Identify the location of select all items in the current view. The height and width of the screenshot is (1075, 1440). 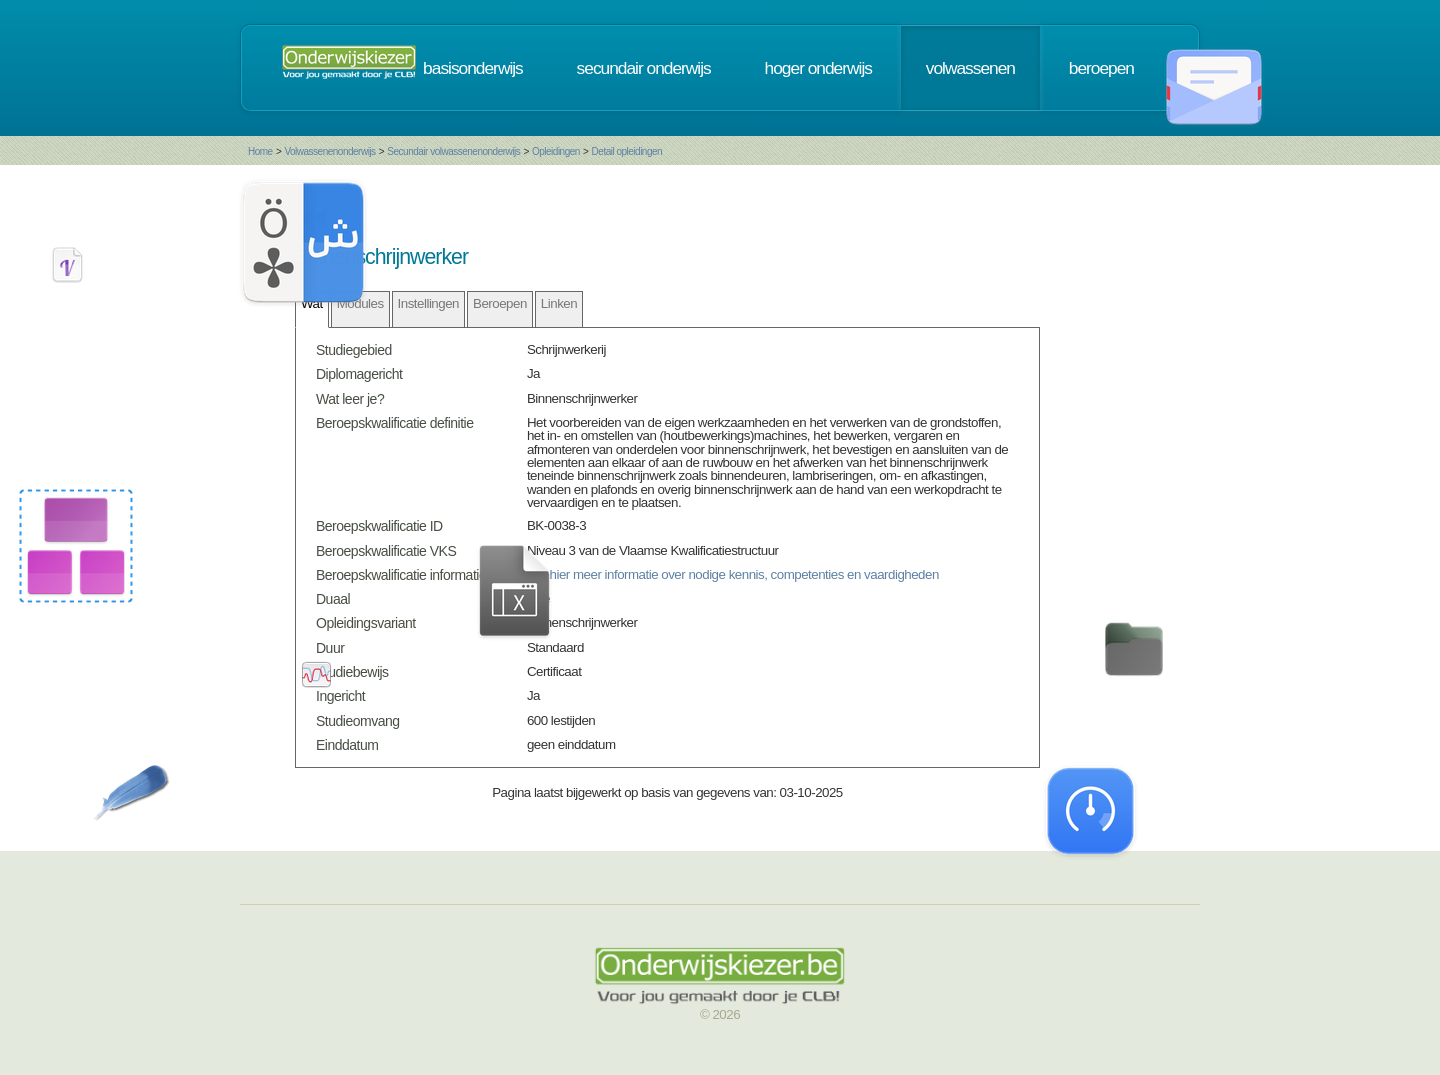
(76, 546).